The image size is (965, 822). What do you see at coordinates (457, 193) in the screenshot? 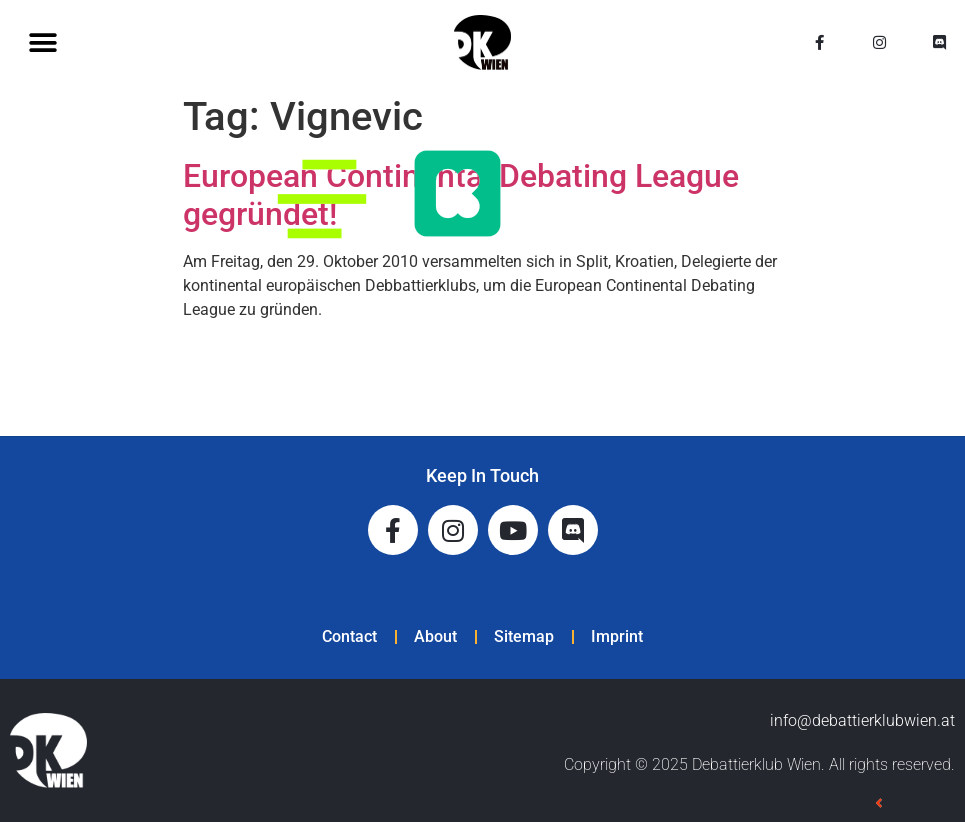
I see `visit Kickstarter crowdfunding platform` at bounding box center [457, 193].